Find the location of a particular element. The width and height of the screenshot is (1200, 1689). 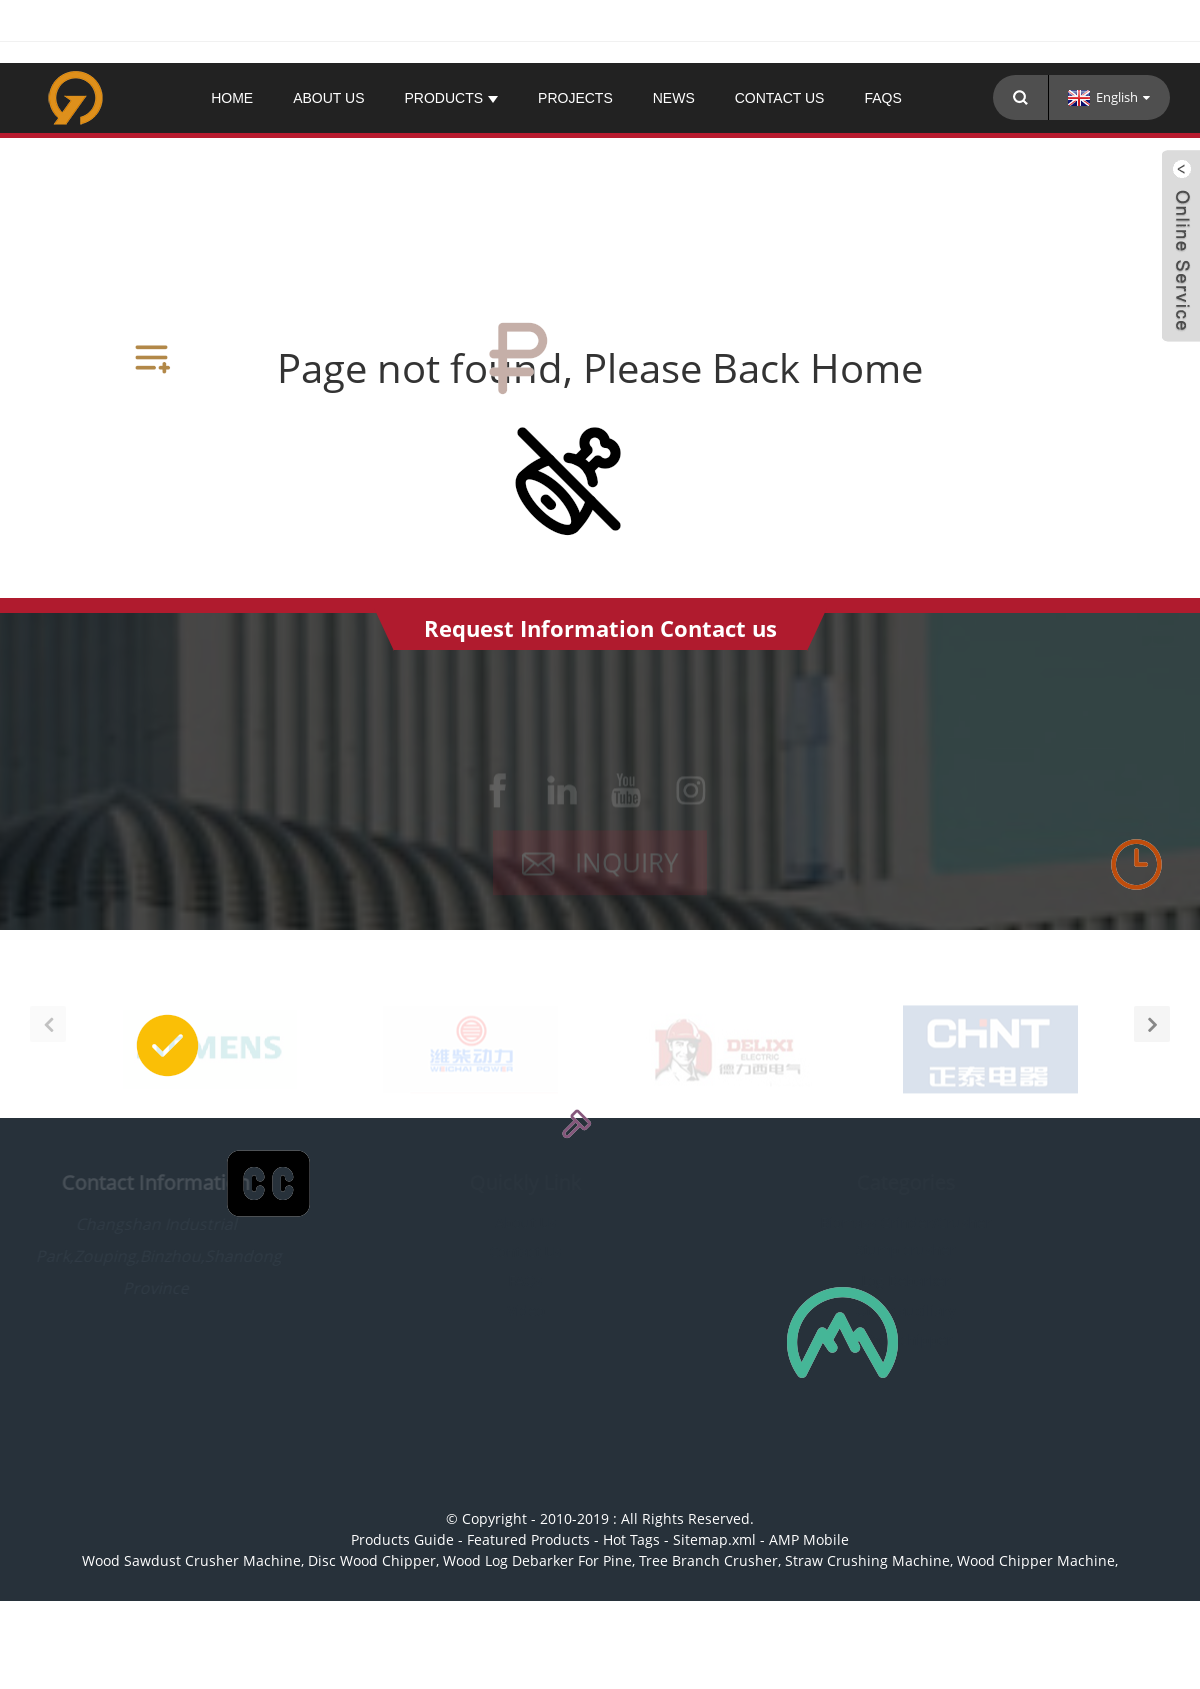

access tools or settings is located at coordinates (576, 1123).